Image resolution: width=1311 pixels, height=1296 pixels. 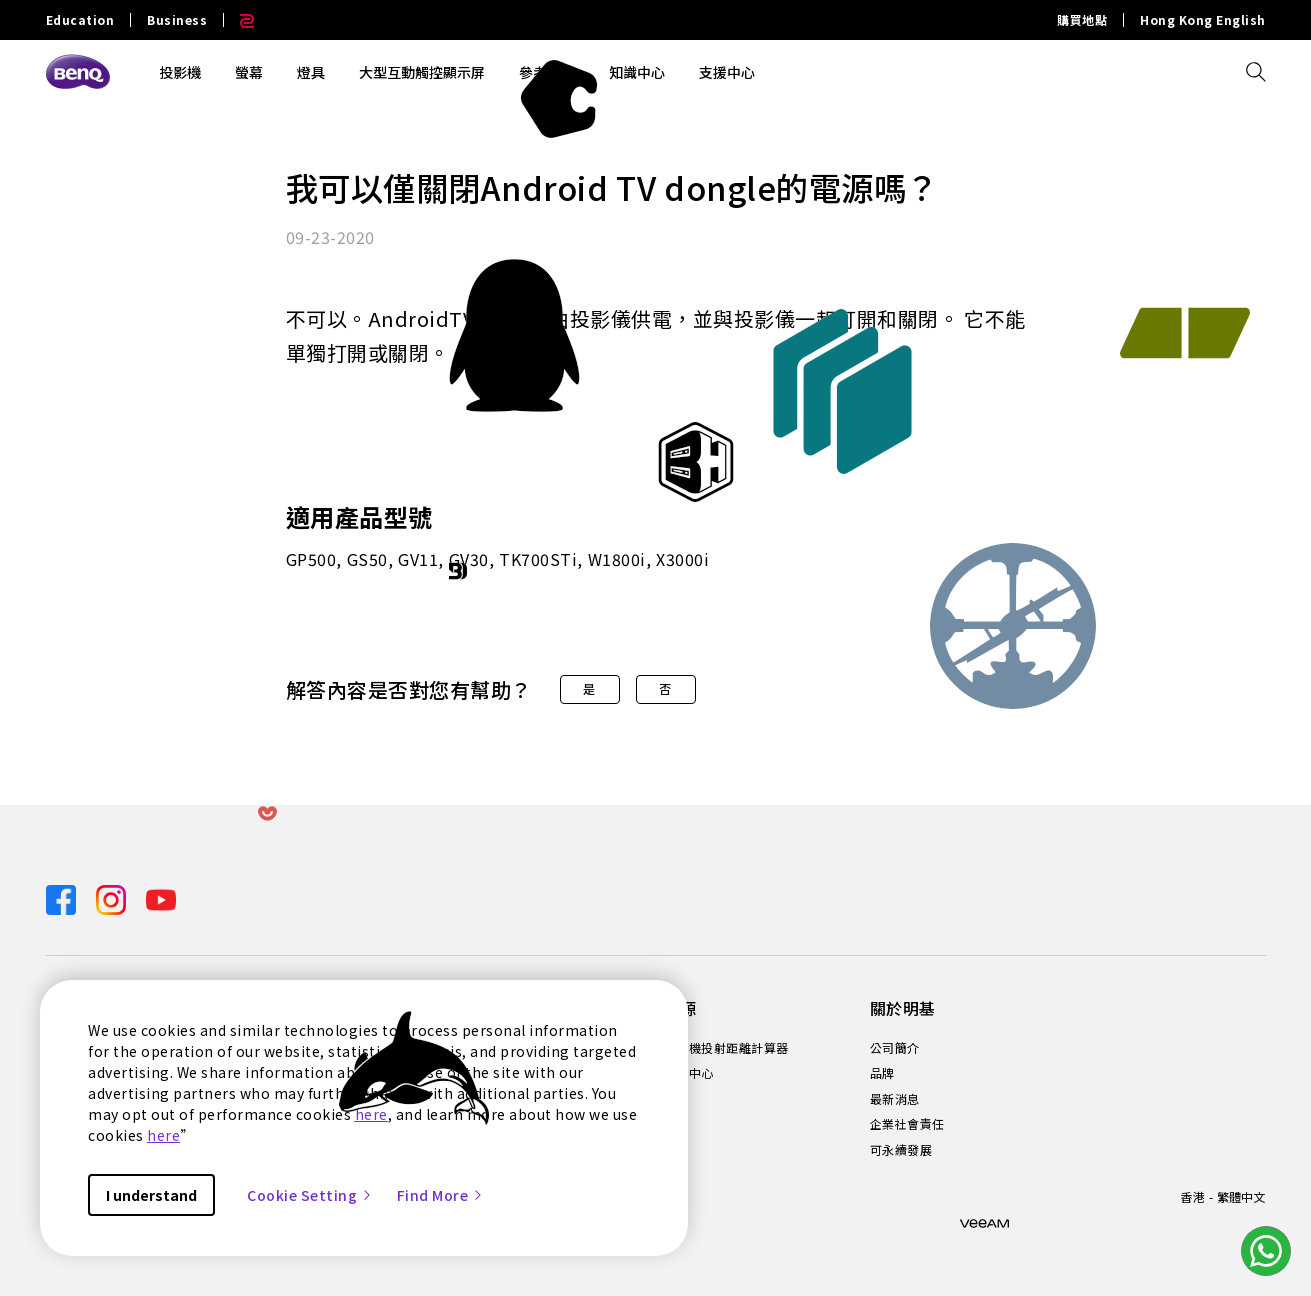 What do you see at coordinates (458, 571) in the screenshot?
I see `open BetterDiscord settings` at bounding box center [458, 571].